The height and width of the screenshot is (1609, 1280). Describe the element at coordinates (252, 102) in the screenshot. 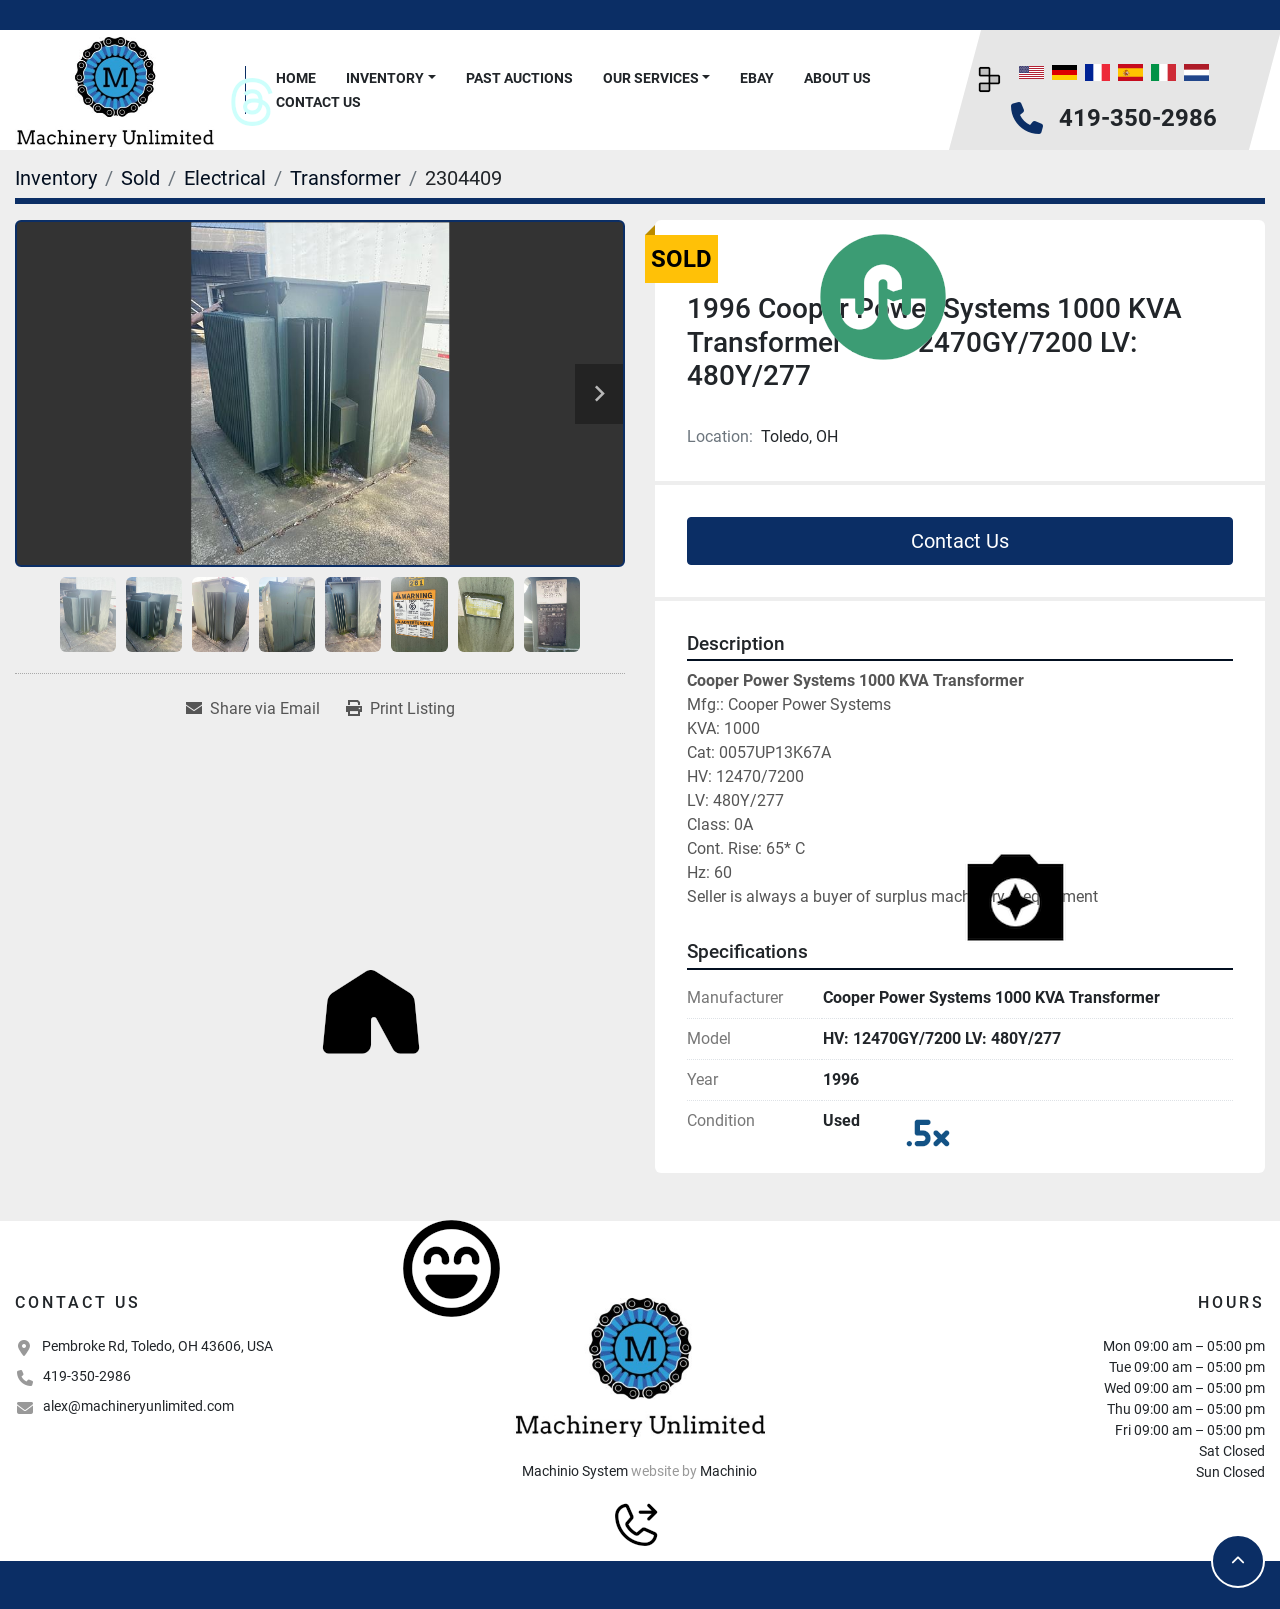

I see `open the Threads app` at that location.